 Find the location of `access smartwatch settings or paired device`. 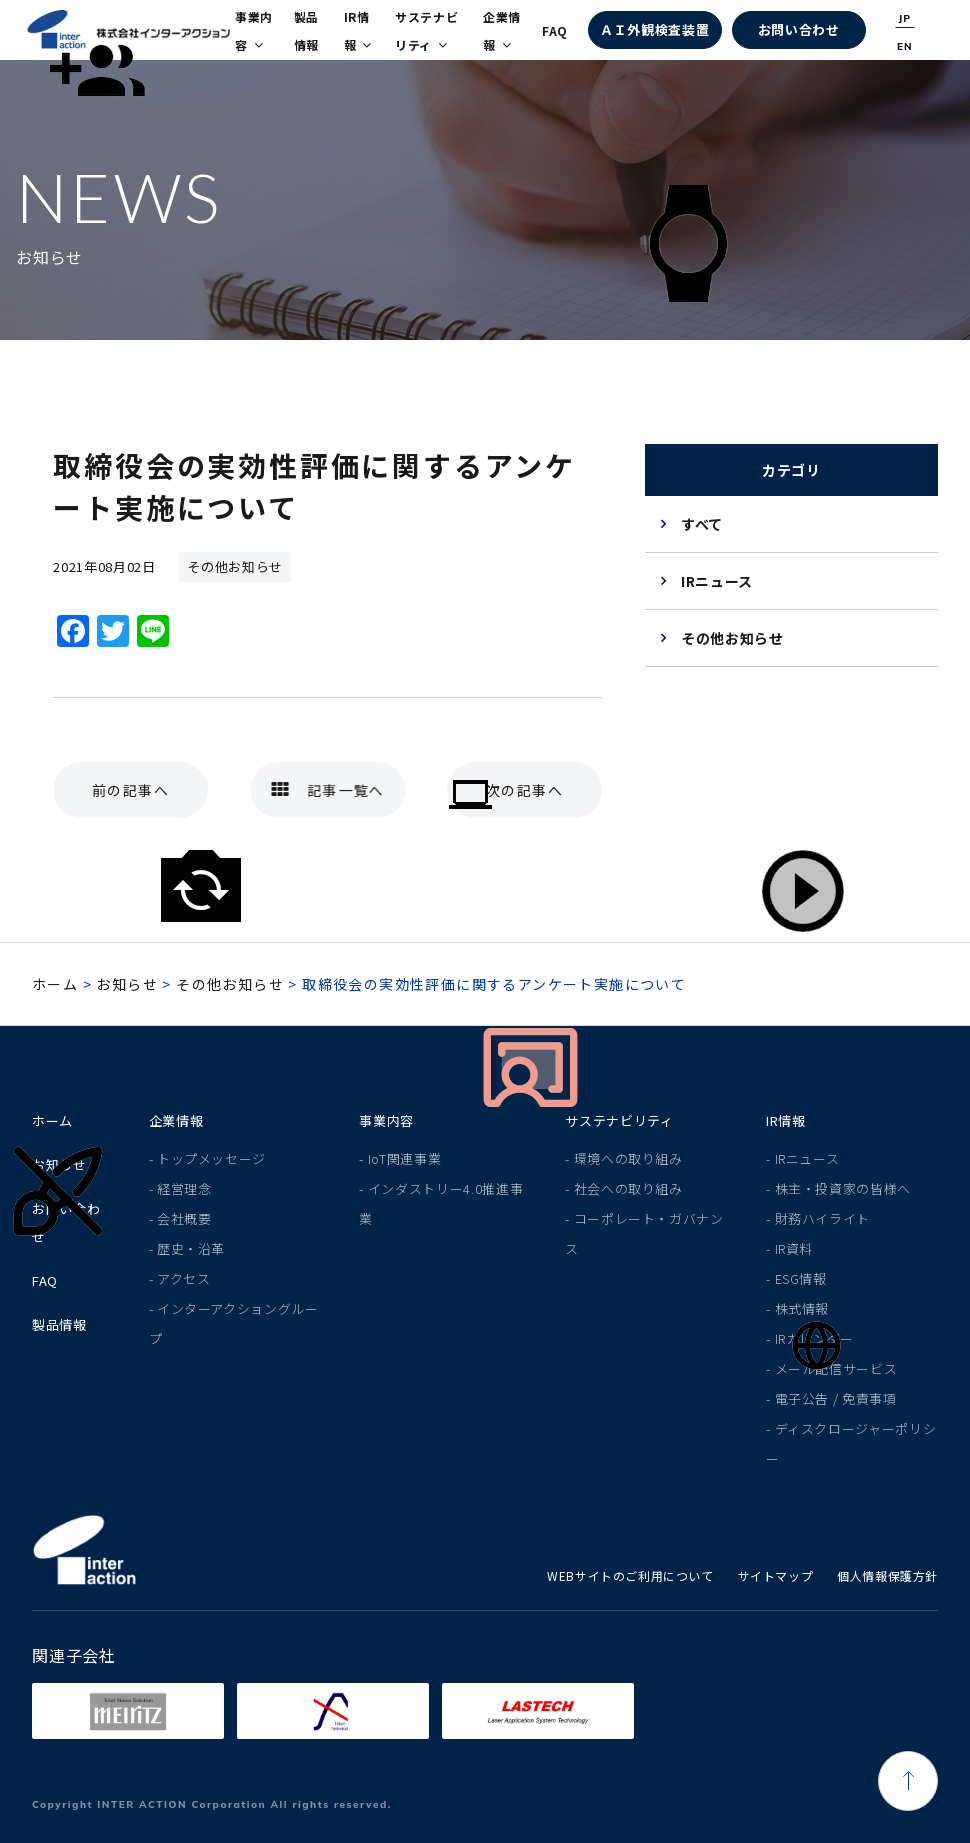

access smartwatch settings or paired device is located at coordinates (688, 243).